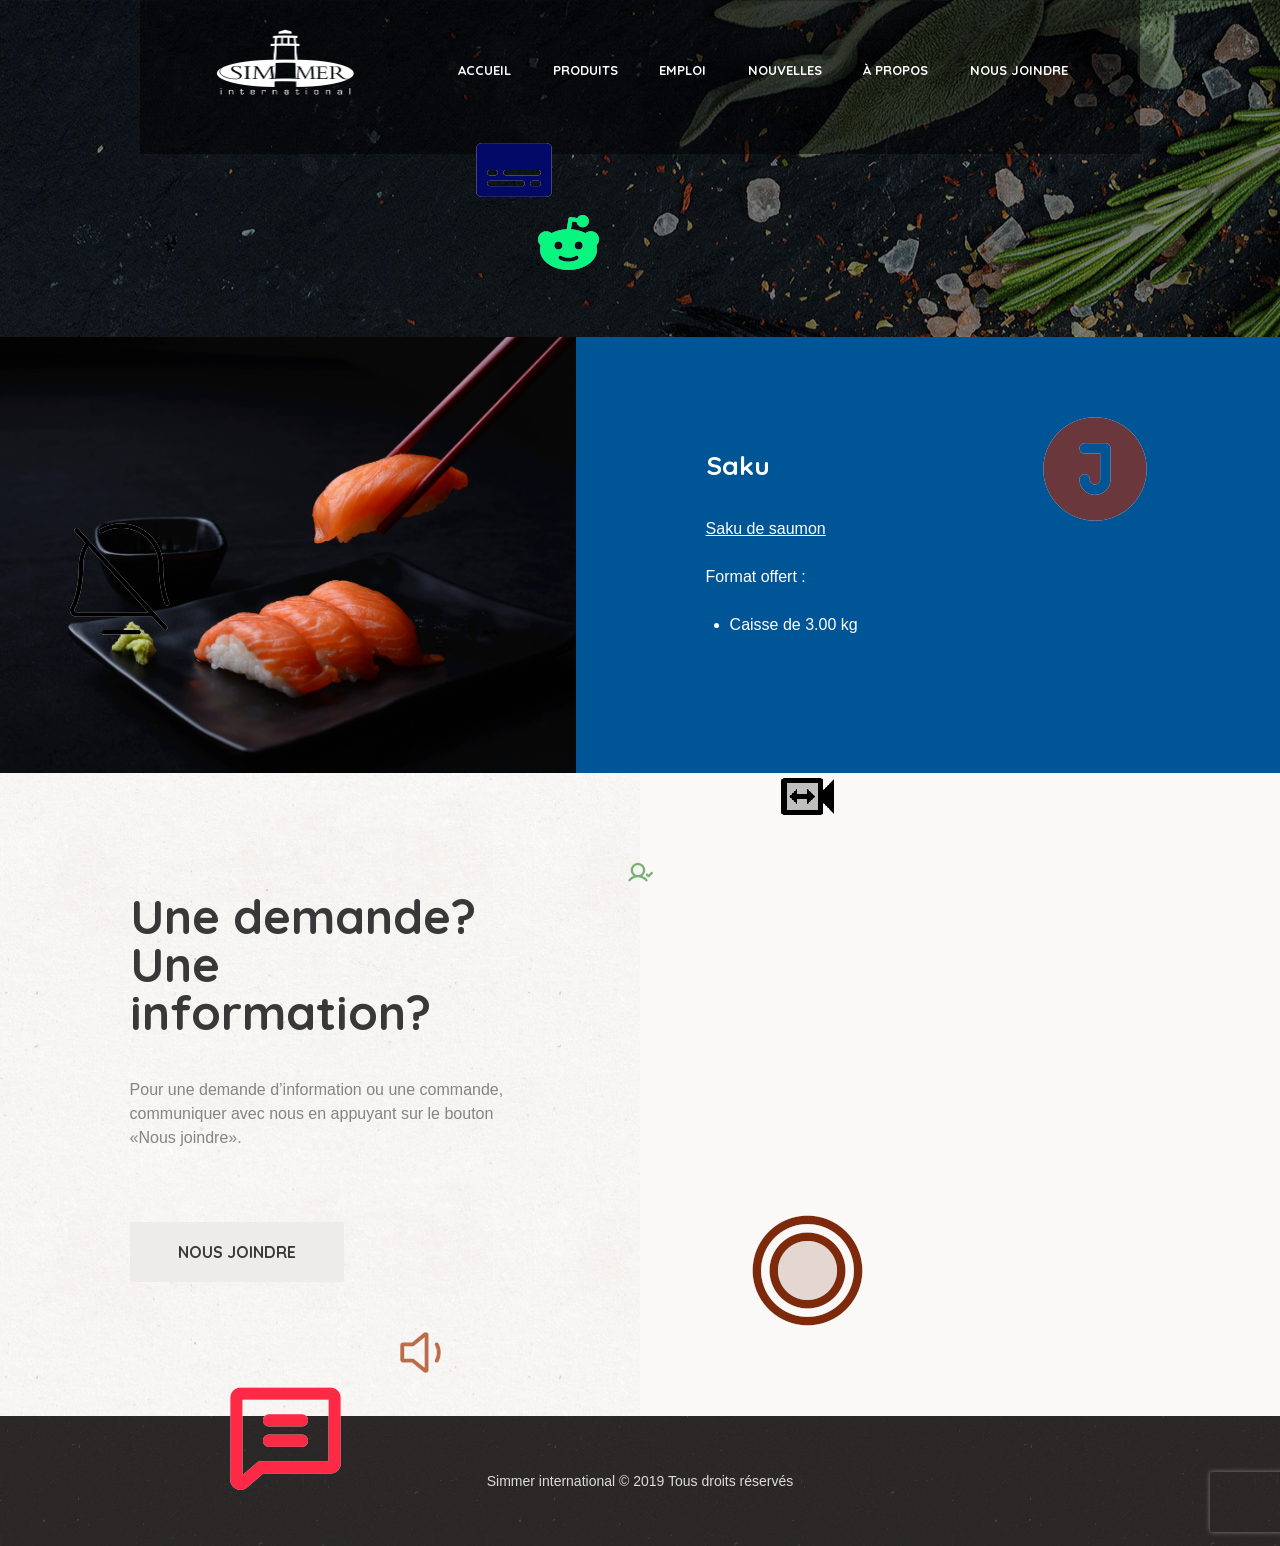  Describe the element at coordinates (1095, 469) in the screenshot. I see `indicates an item or contact starting with the letter J` at that location.